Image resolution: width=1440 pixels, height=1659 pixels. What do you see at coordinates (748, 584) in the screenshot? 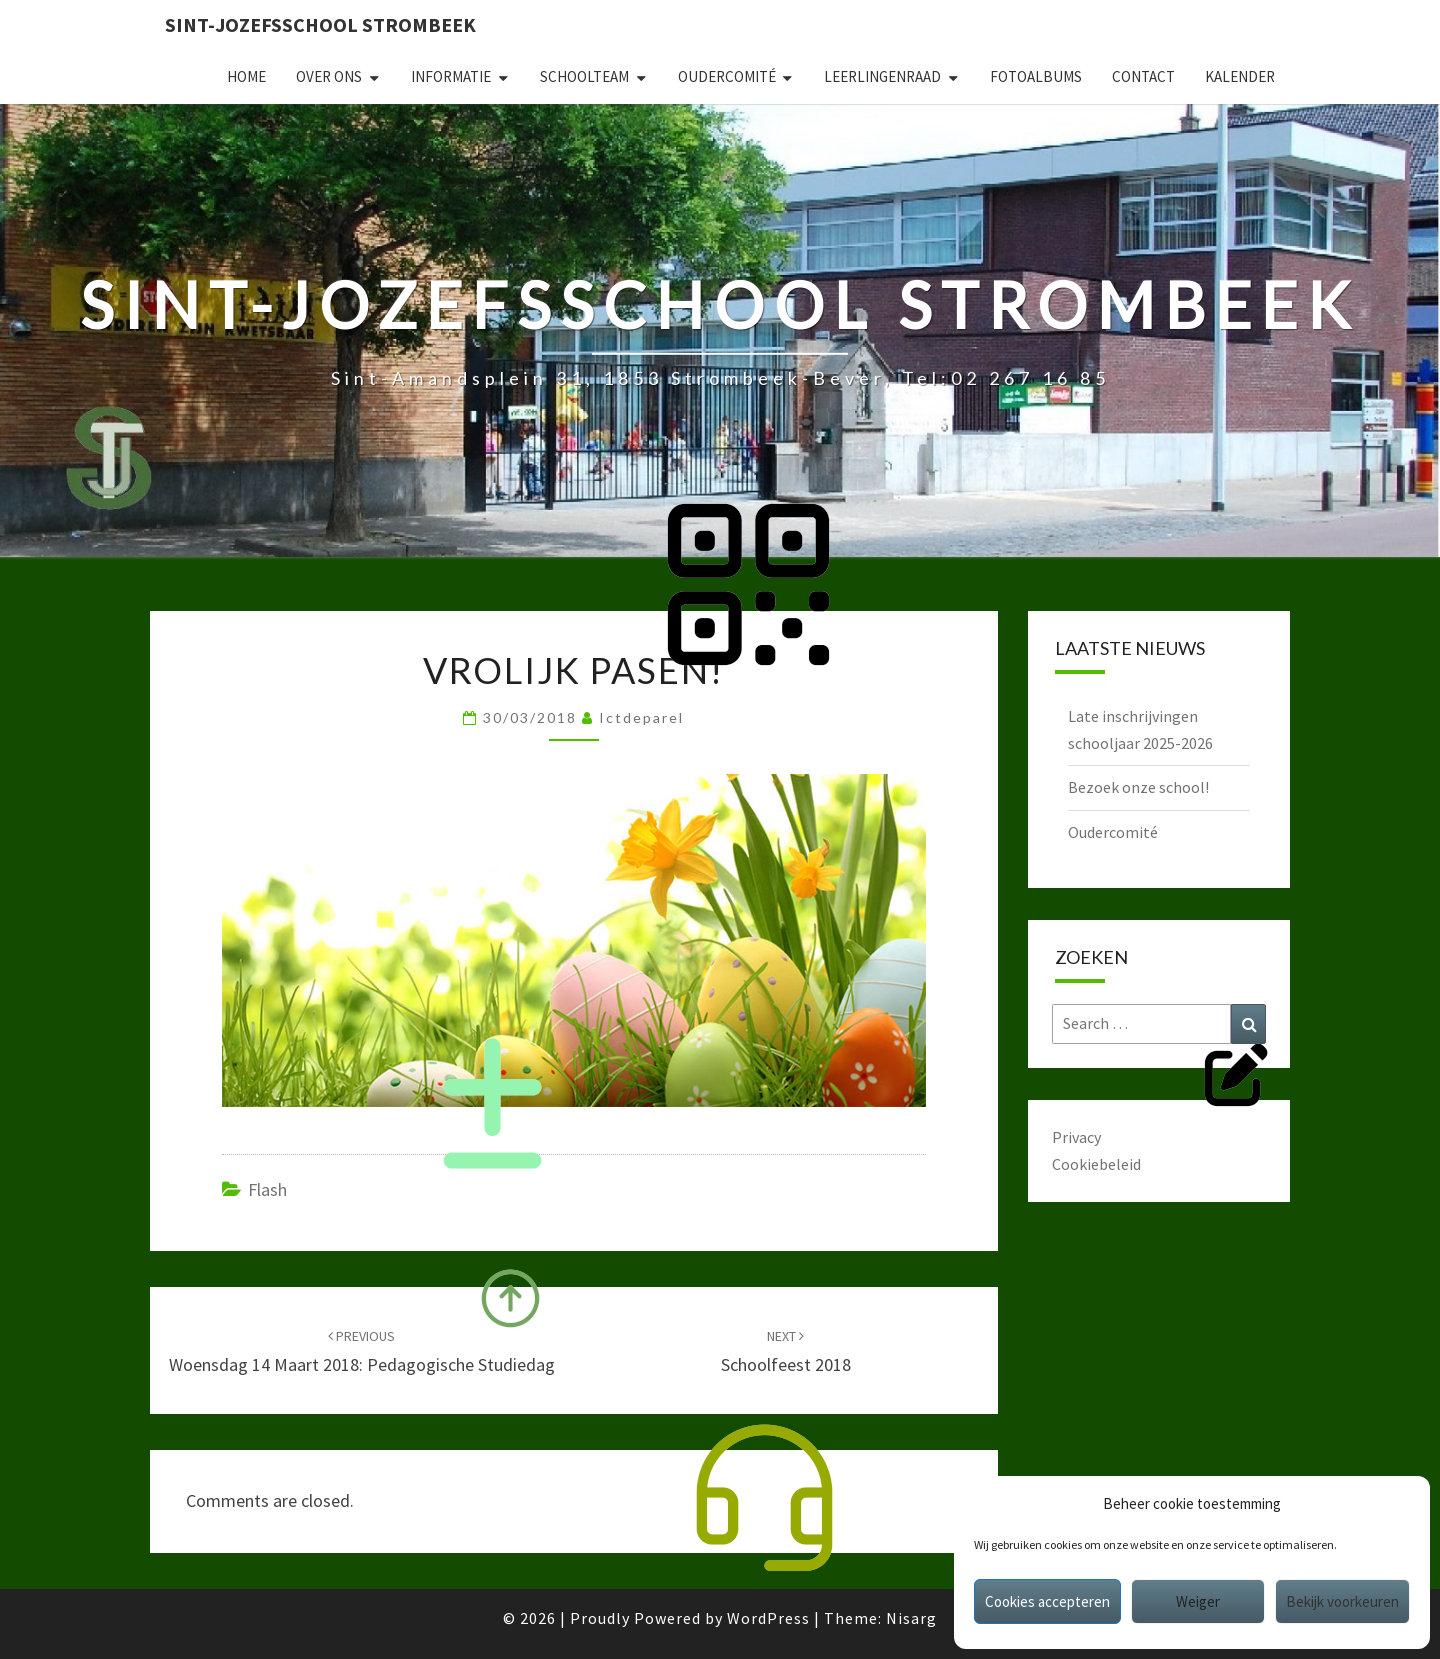
I see `scan or generate a qr code` at bounding box center [748, 584].